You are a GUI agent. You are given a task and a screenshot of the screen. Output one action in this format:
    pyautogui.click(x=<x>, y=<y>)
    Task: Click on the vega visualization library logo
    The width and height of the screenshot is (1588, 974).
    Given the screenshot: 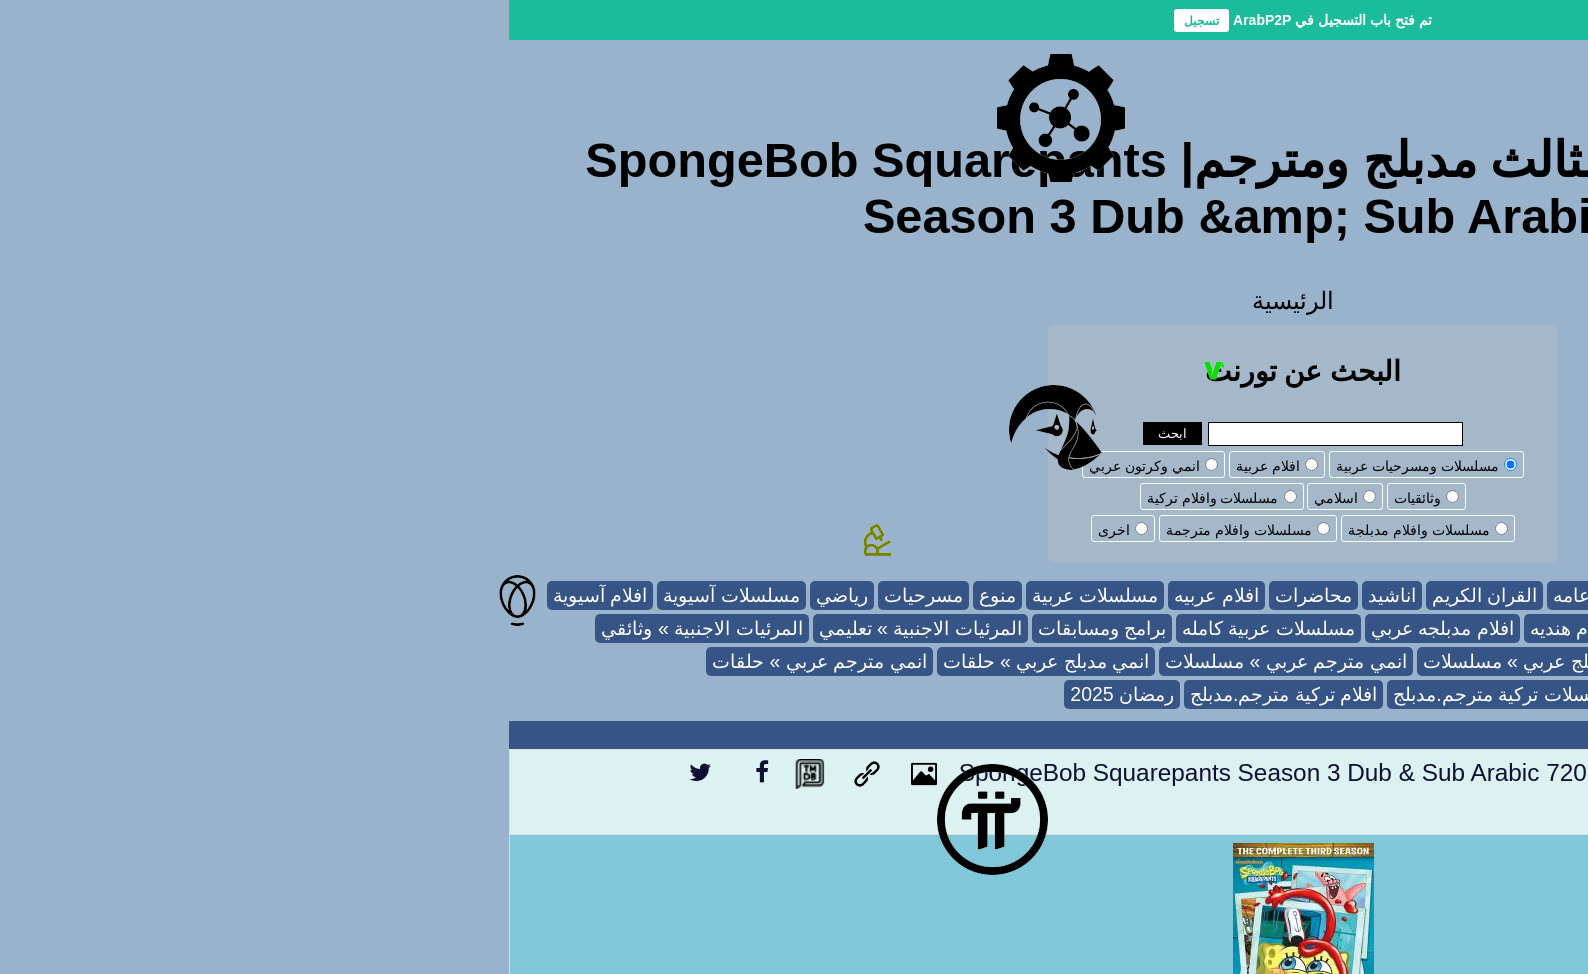 What is the action you would take?
    pyautogui.click(x=1214, y=370)
    